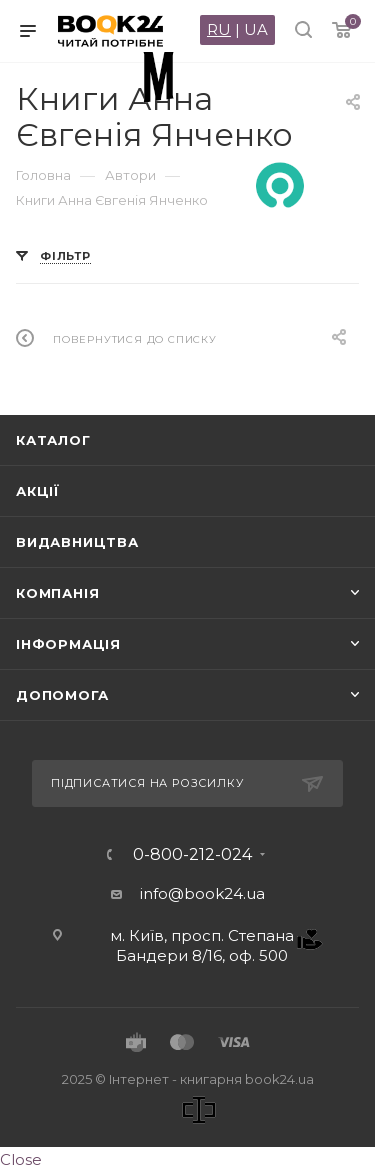 The image size is (375, 1172). I want to click on open The Mighty app or website, so click(158, 77).